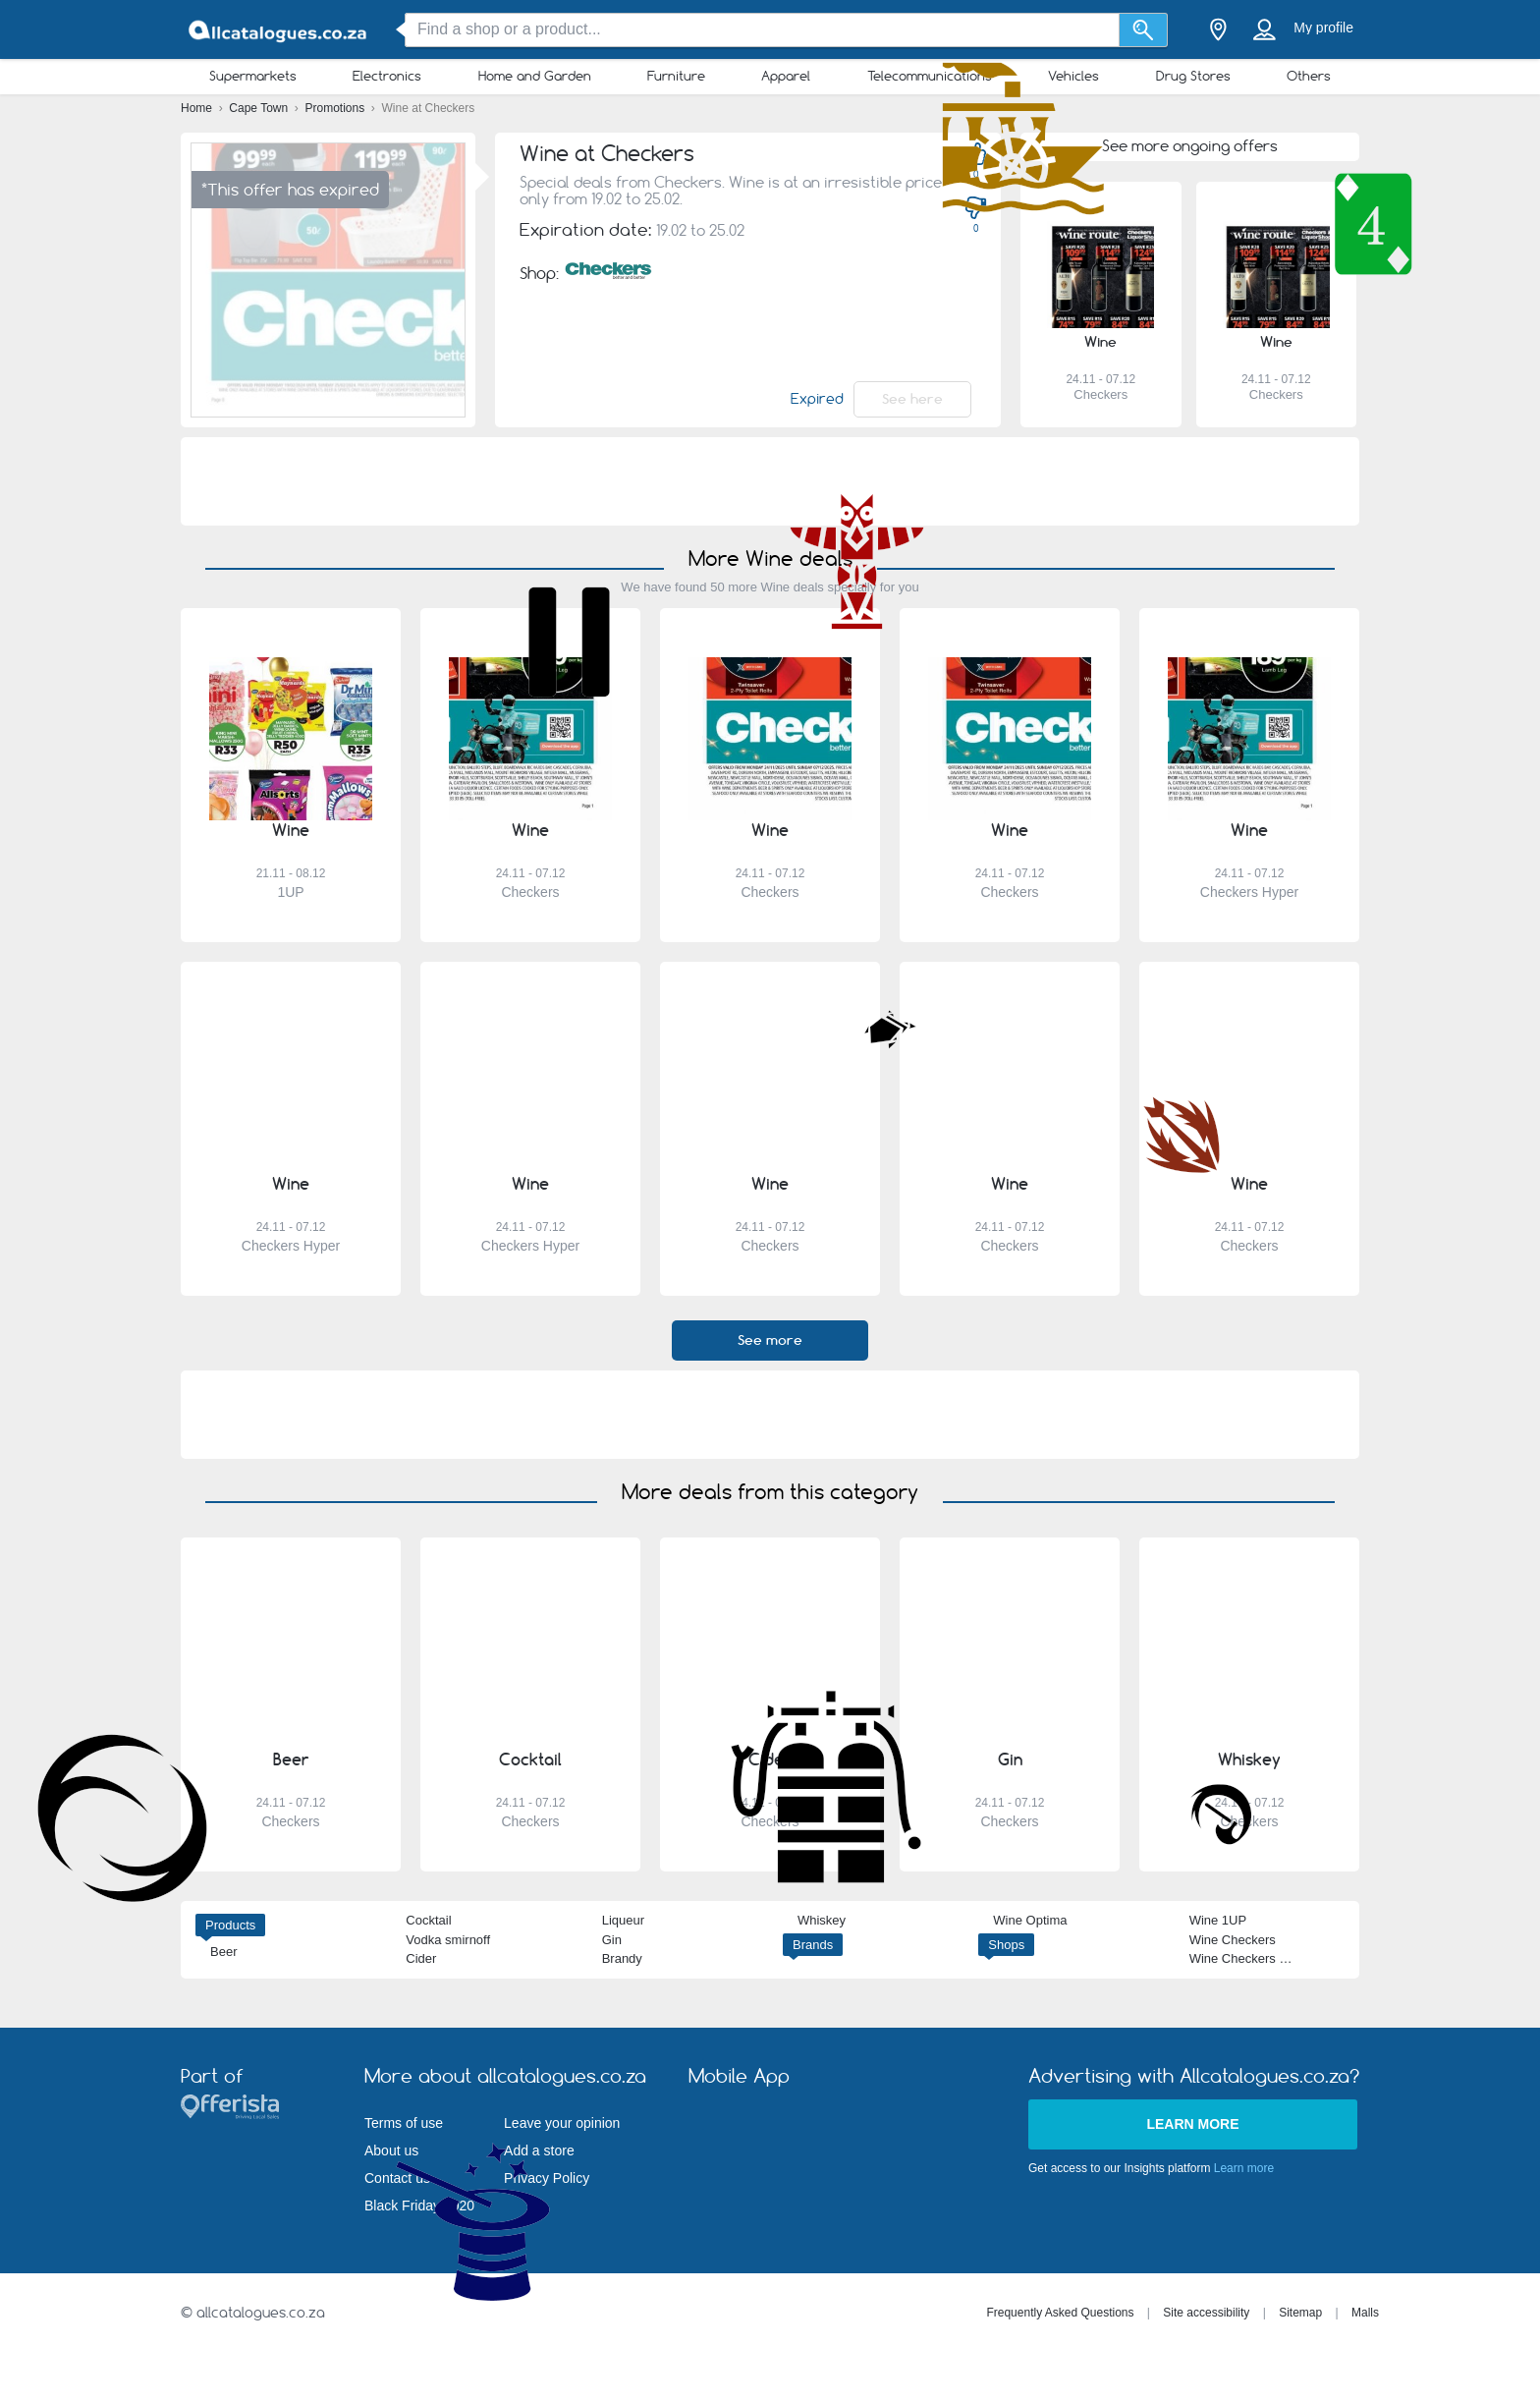  I want to click on access tribal or cultural game content, so click(856, 561).